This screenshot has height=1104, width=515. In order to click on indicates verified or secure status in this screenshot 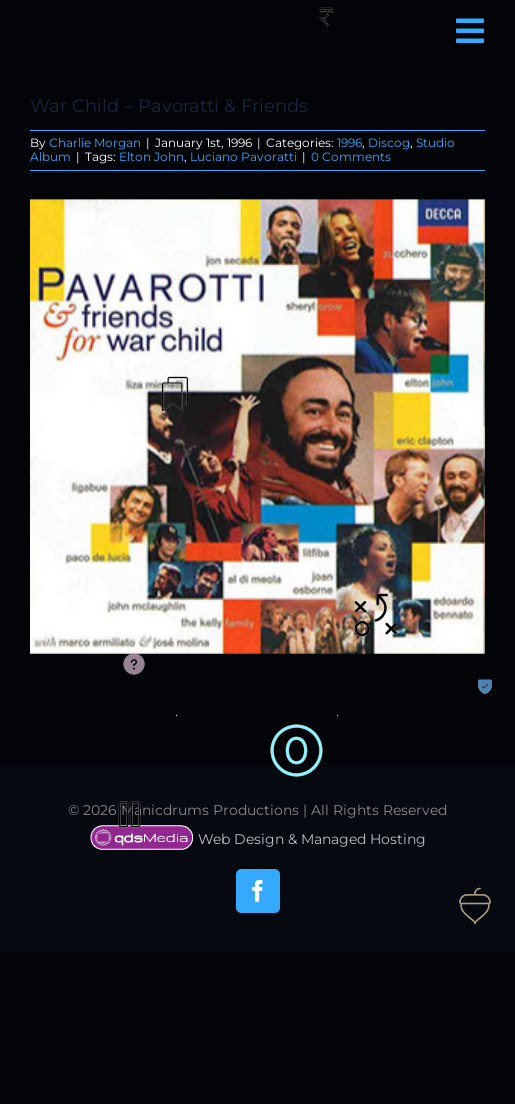, I will do `click(485, 686)`.